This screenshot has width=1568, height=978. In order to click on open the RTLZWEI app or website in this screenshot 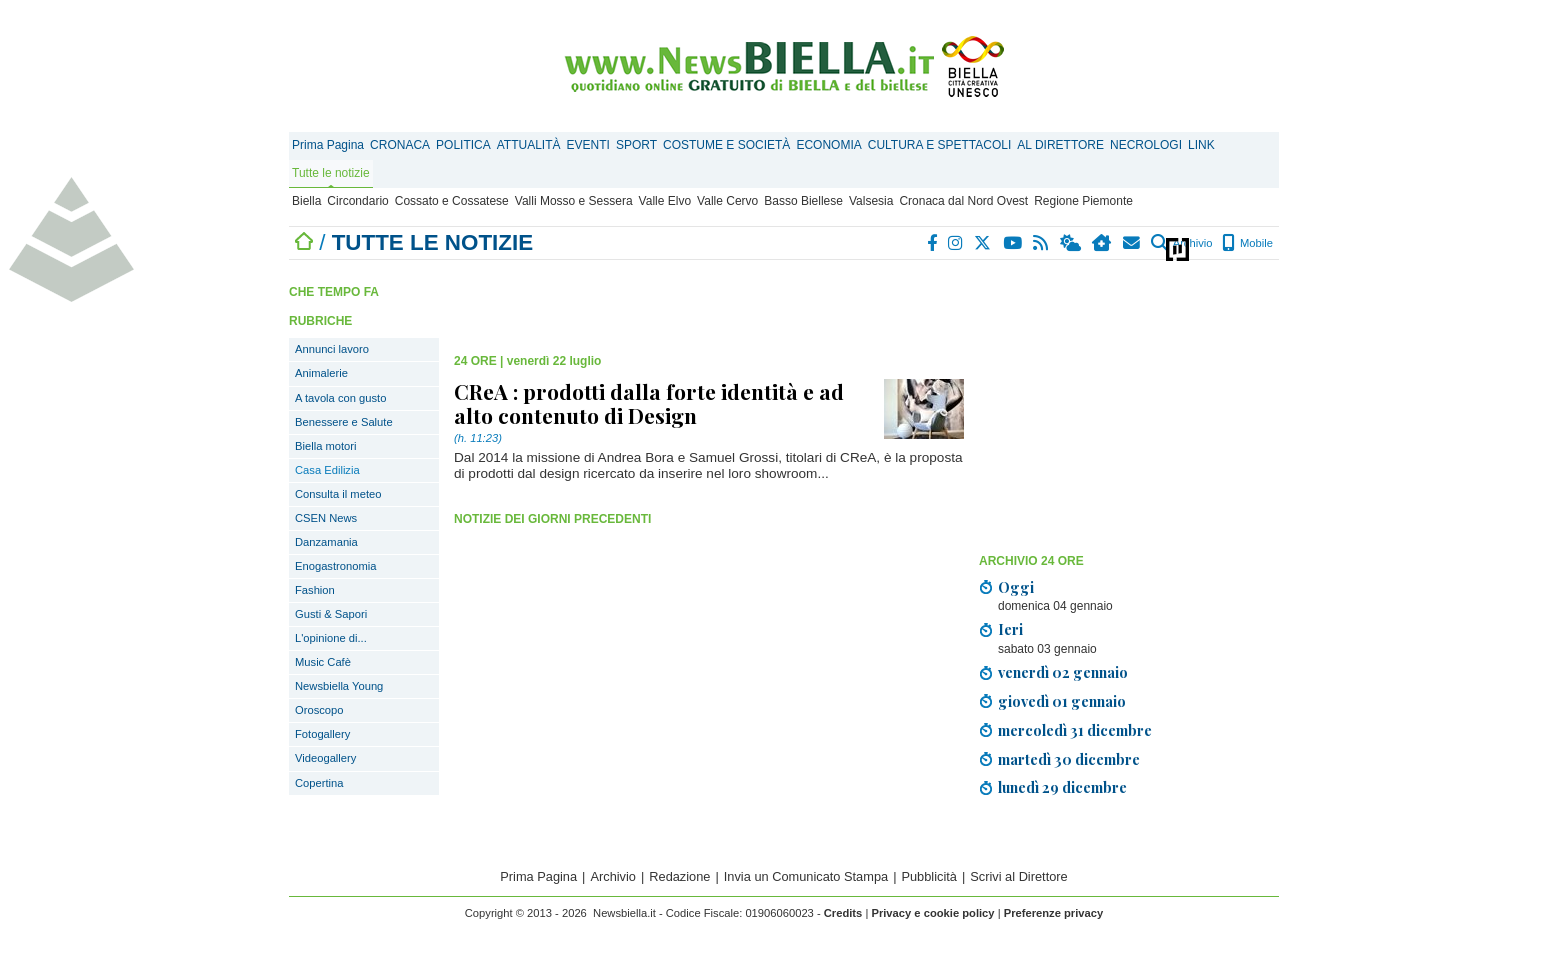, I will do `click(1177, 249)`.